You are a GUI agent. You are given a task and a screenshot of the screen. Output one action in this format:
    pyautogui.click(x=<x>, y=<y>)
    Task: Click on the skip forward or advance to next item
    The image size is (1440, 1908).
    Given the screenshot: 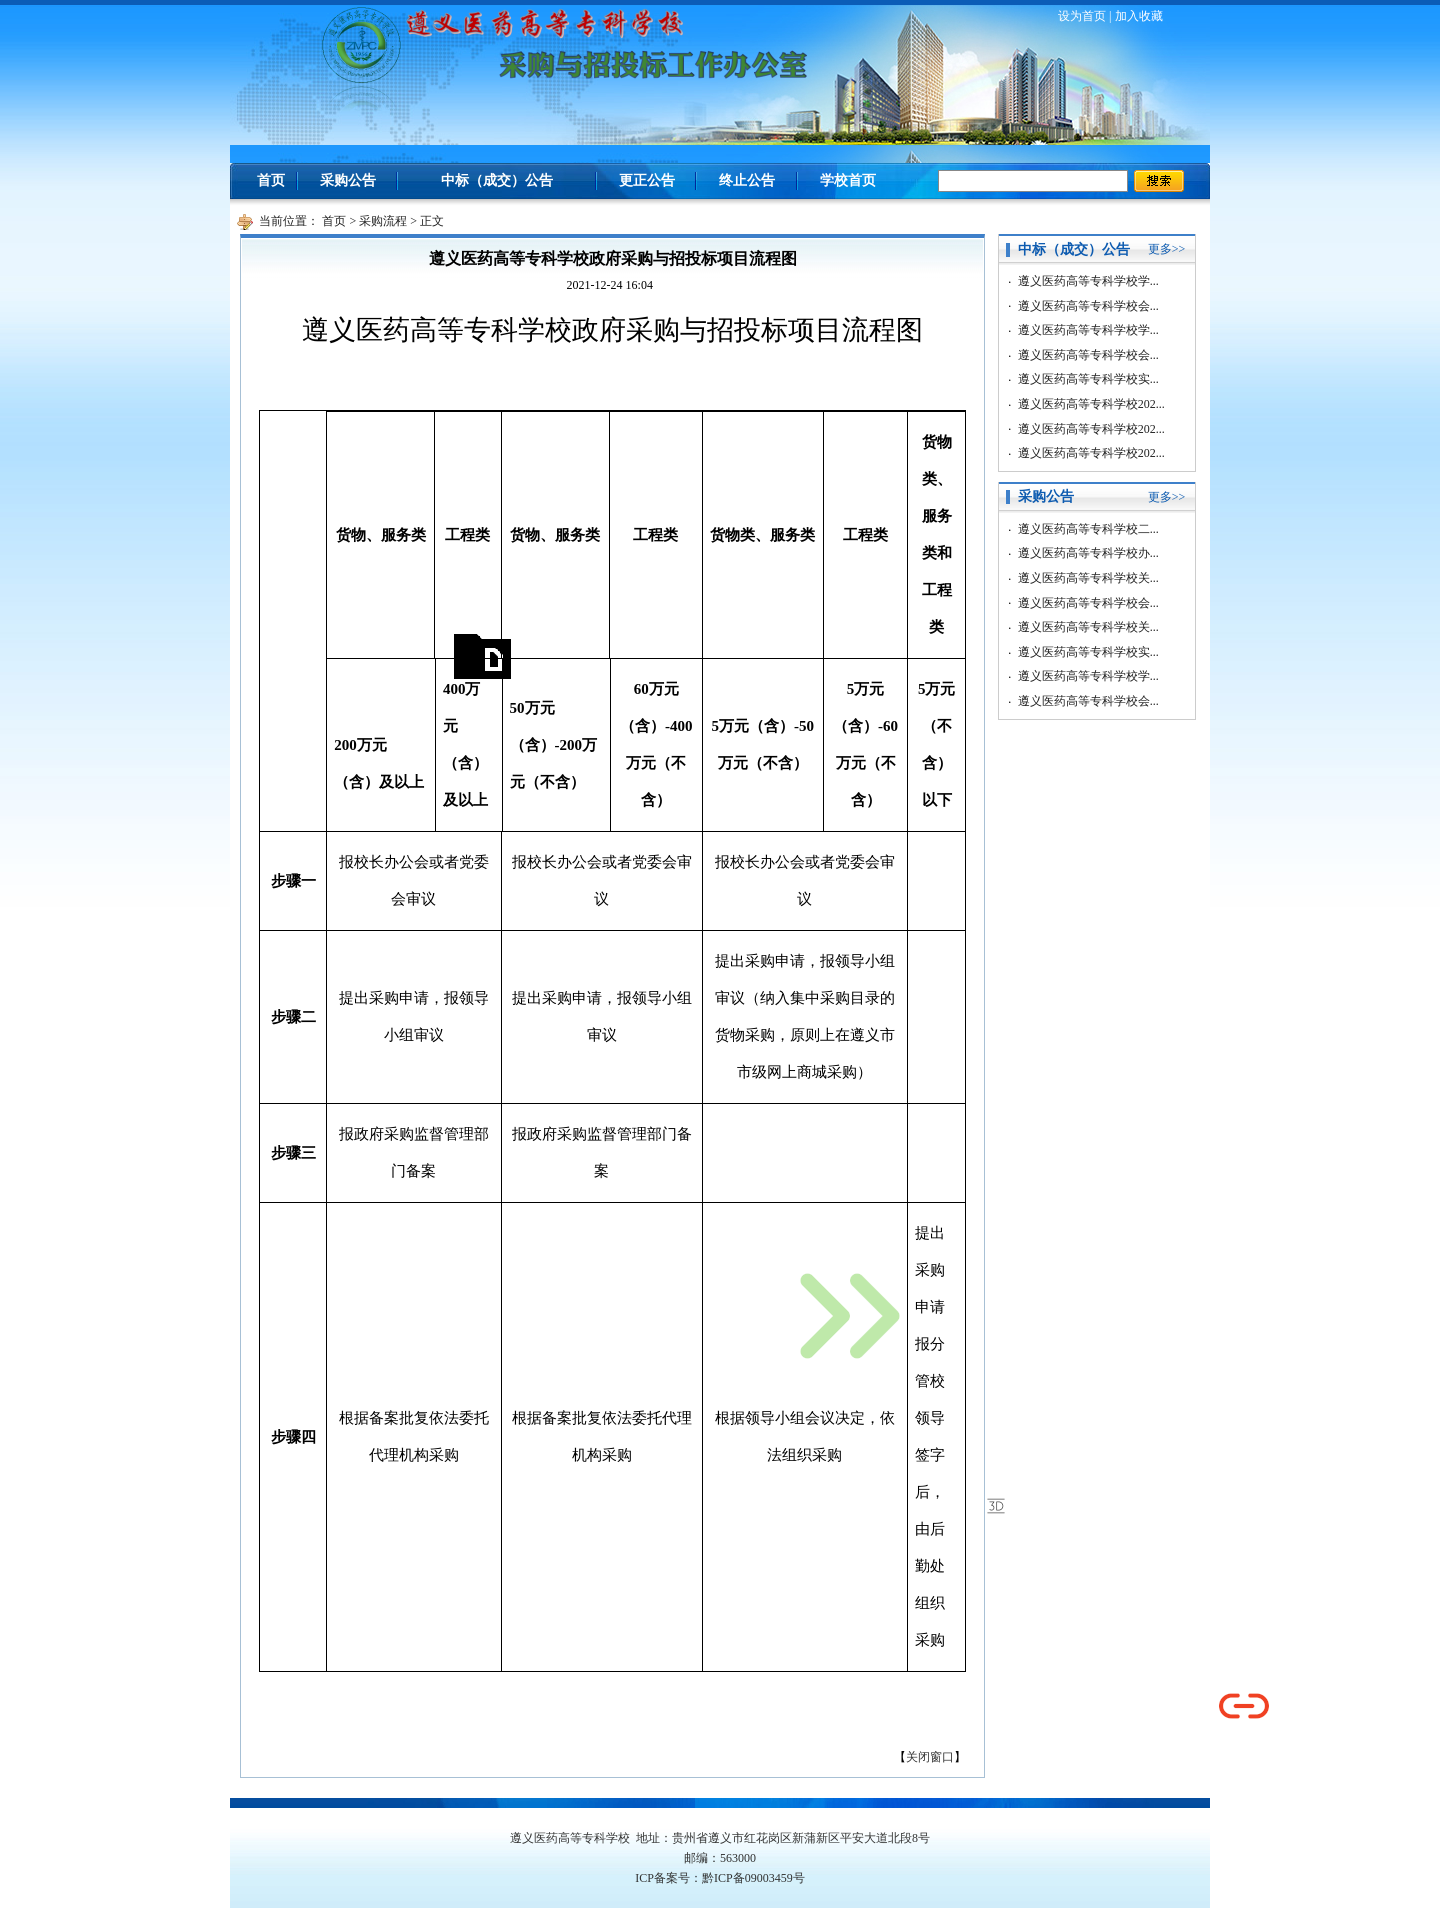 What is the action you would take?
    pyautogui.click(x=850, y=1316)
    